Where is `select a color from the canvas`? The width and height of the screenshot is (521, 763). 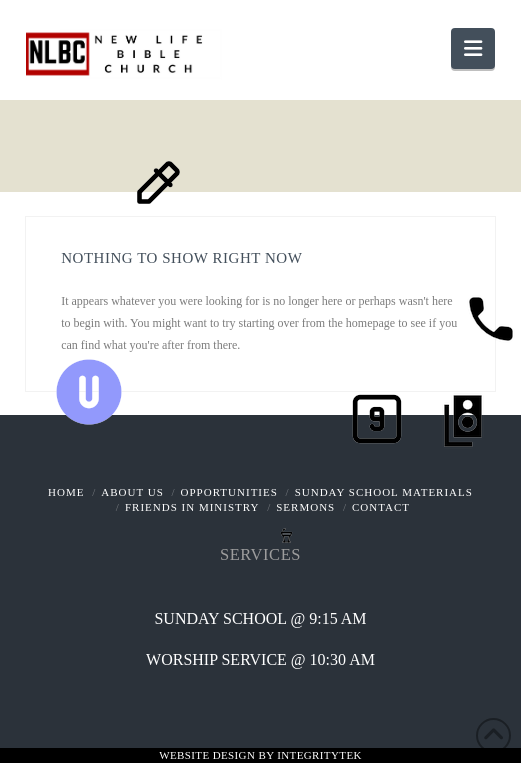
select a color from the canvas is located at coordinates (158, 182).